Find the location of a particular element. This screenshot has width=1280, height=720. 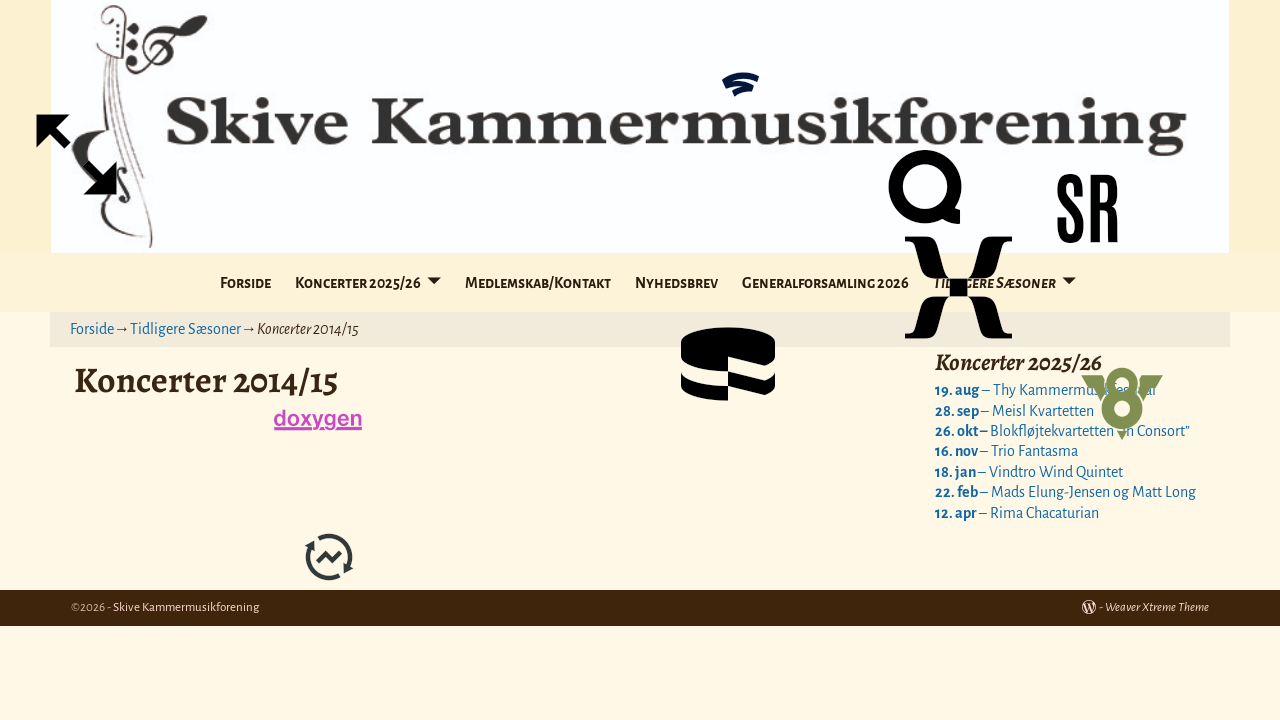

expand content to fullscreen is located at coordinates (76, 154).